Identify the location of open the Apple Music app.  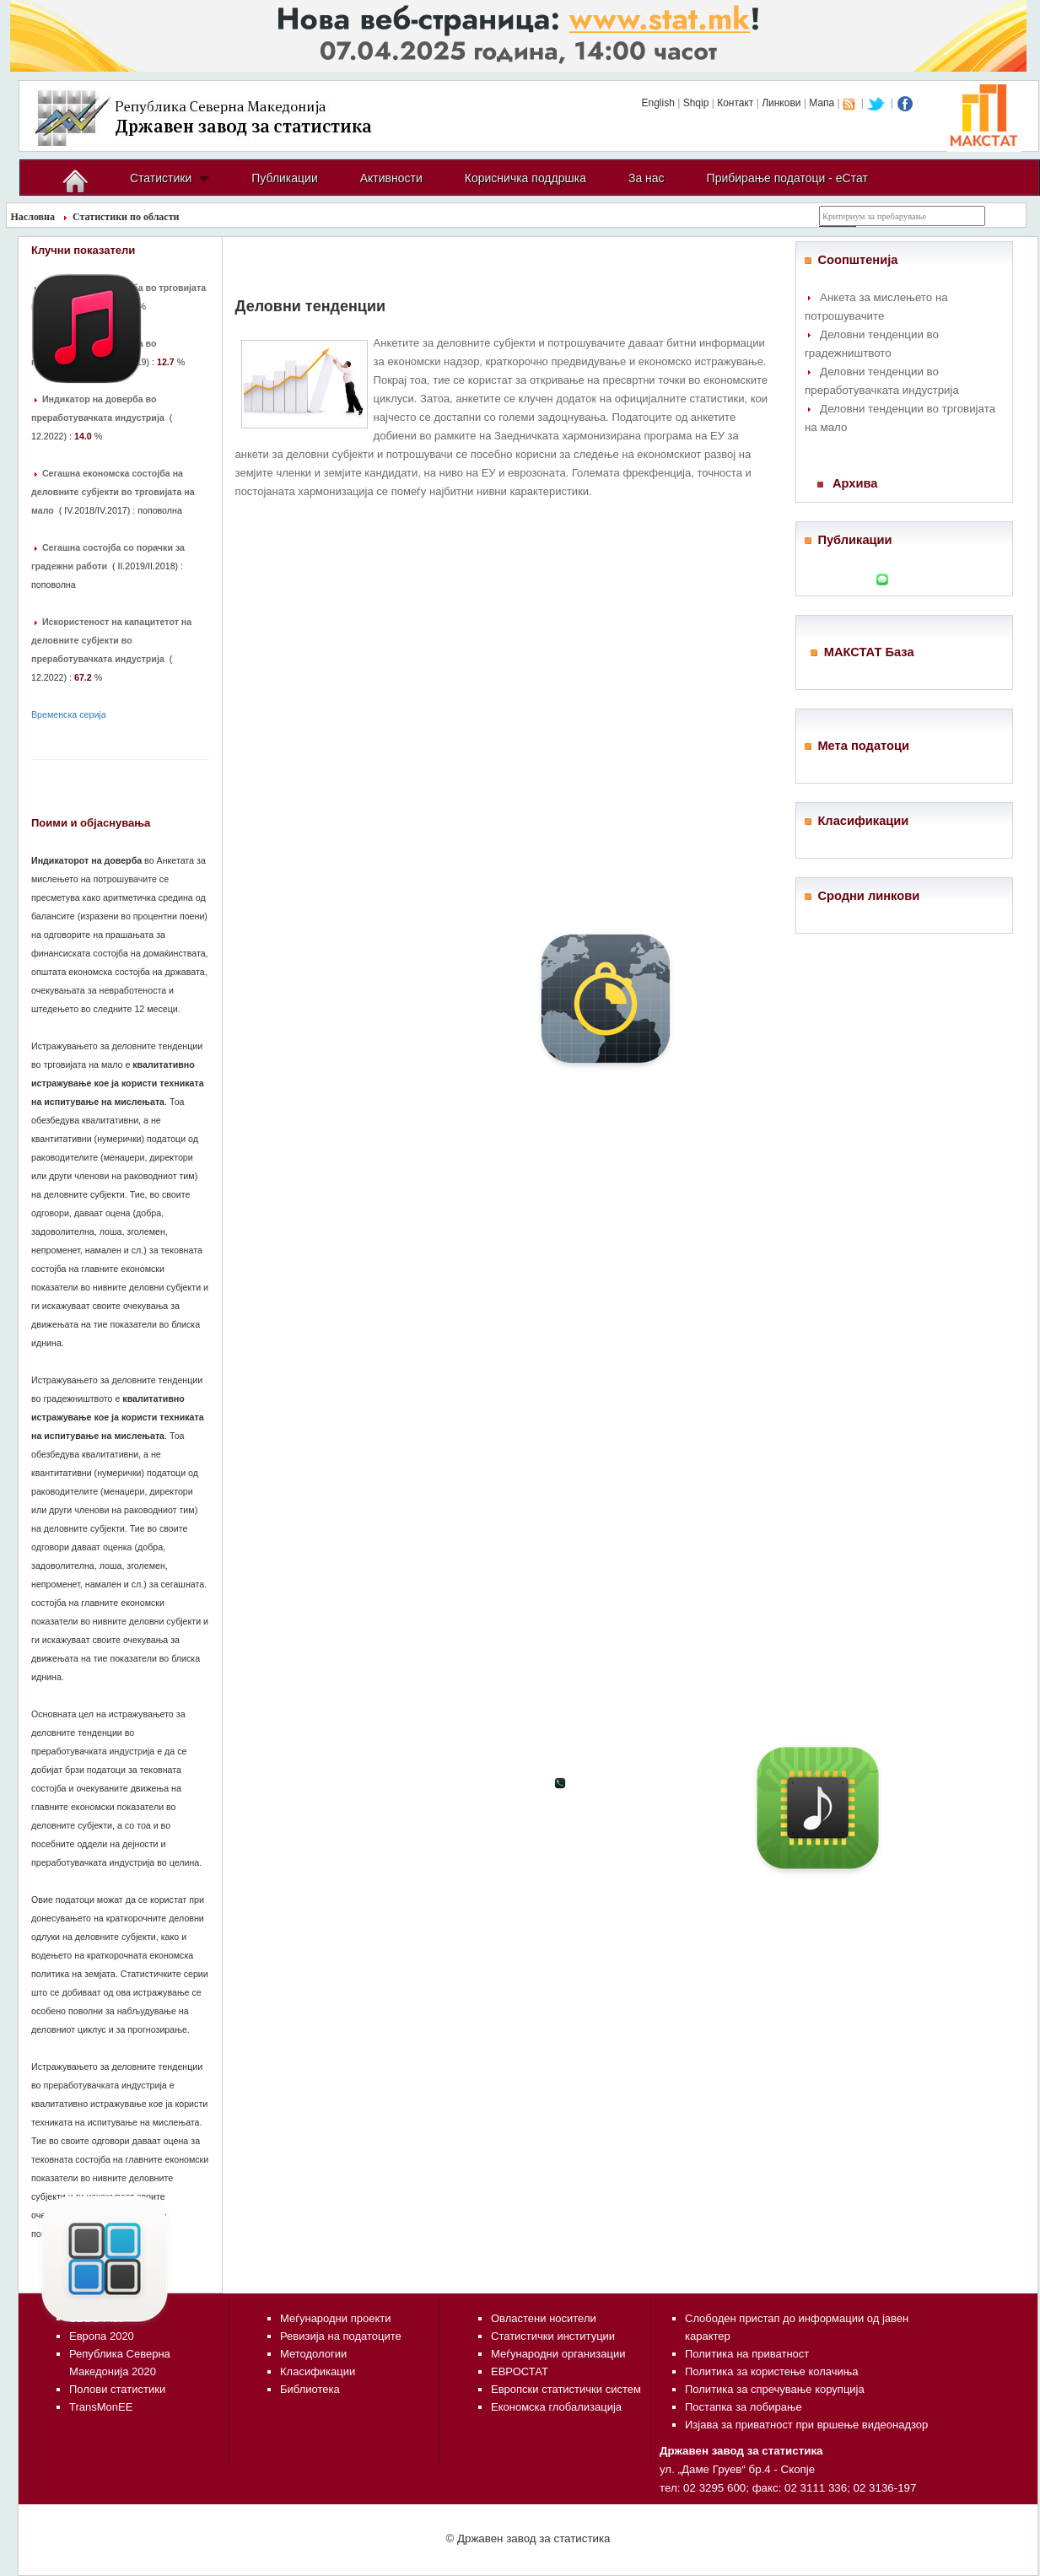
(86, 328).